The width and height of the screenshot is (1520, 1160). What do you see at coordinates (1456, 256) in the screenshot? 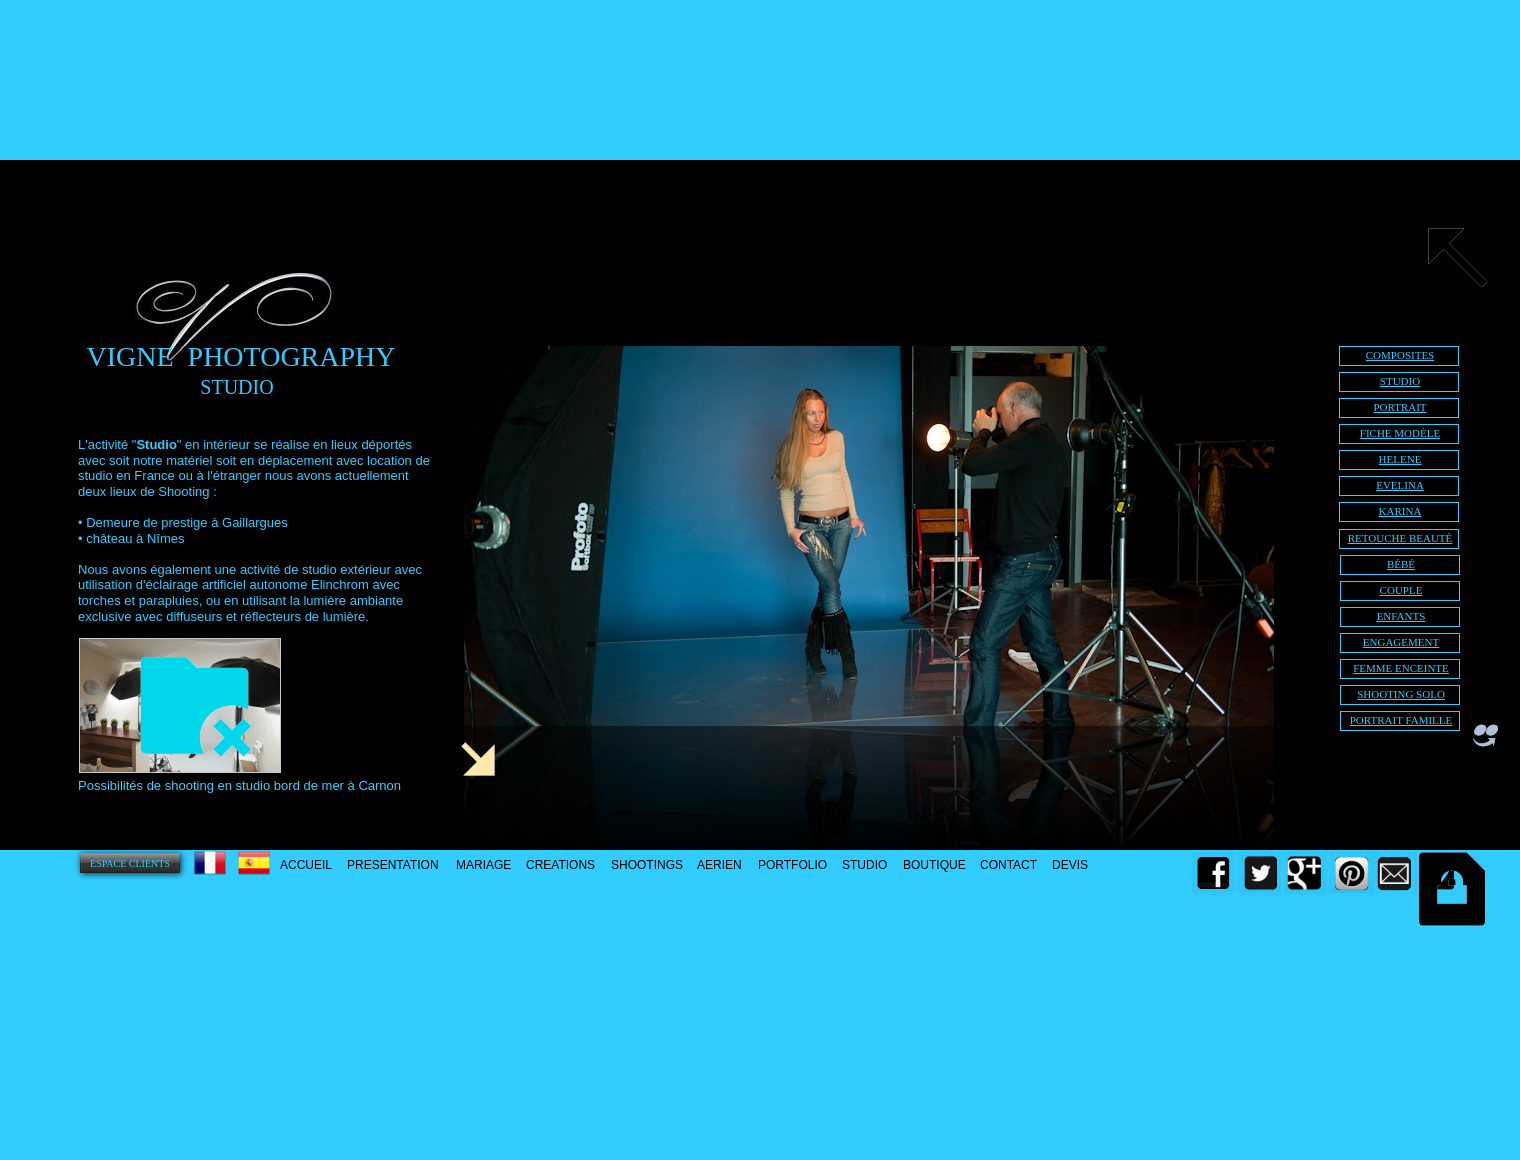
I see `navigate back and up in hierarchy` at bounding box center [1456, 256].